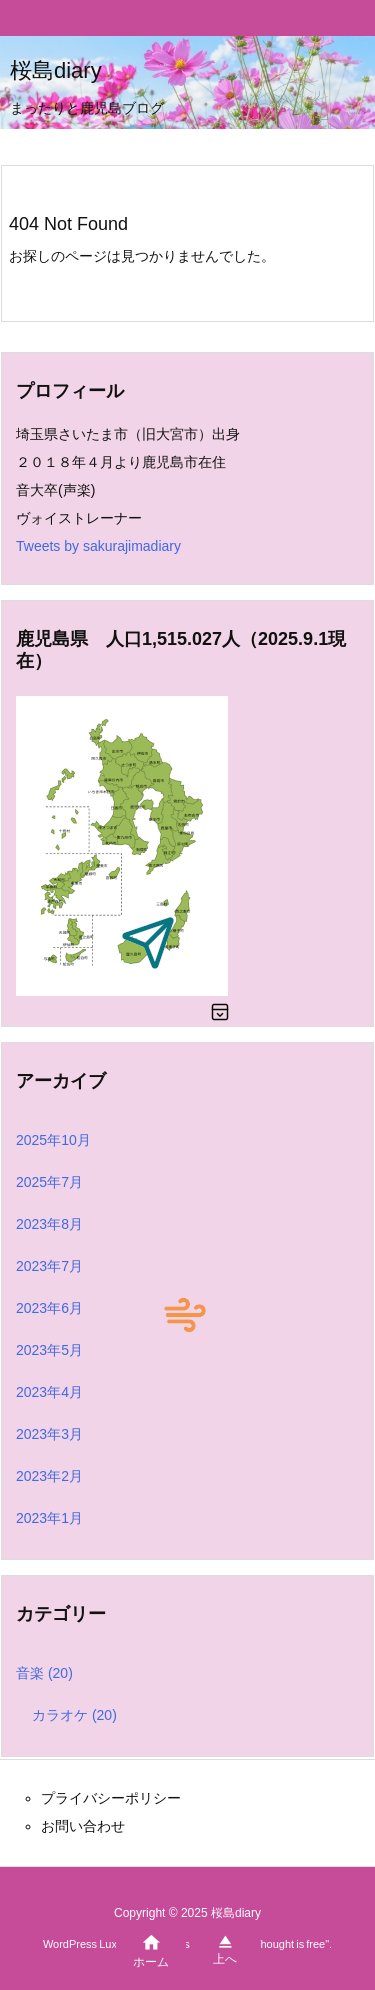 This screenshot has width=375, height=1990. Describe the element at coordinates (148, 943) in the screenshot. I see `send a message` at that location.